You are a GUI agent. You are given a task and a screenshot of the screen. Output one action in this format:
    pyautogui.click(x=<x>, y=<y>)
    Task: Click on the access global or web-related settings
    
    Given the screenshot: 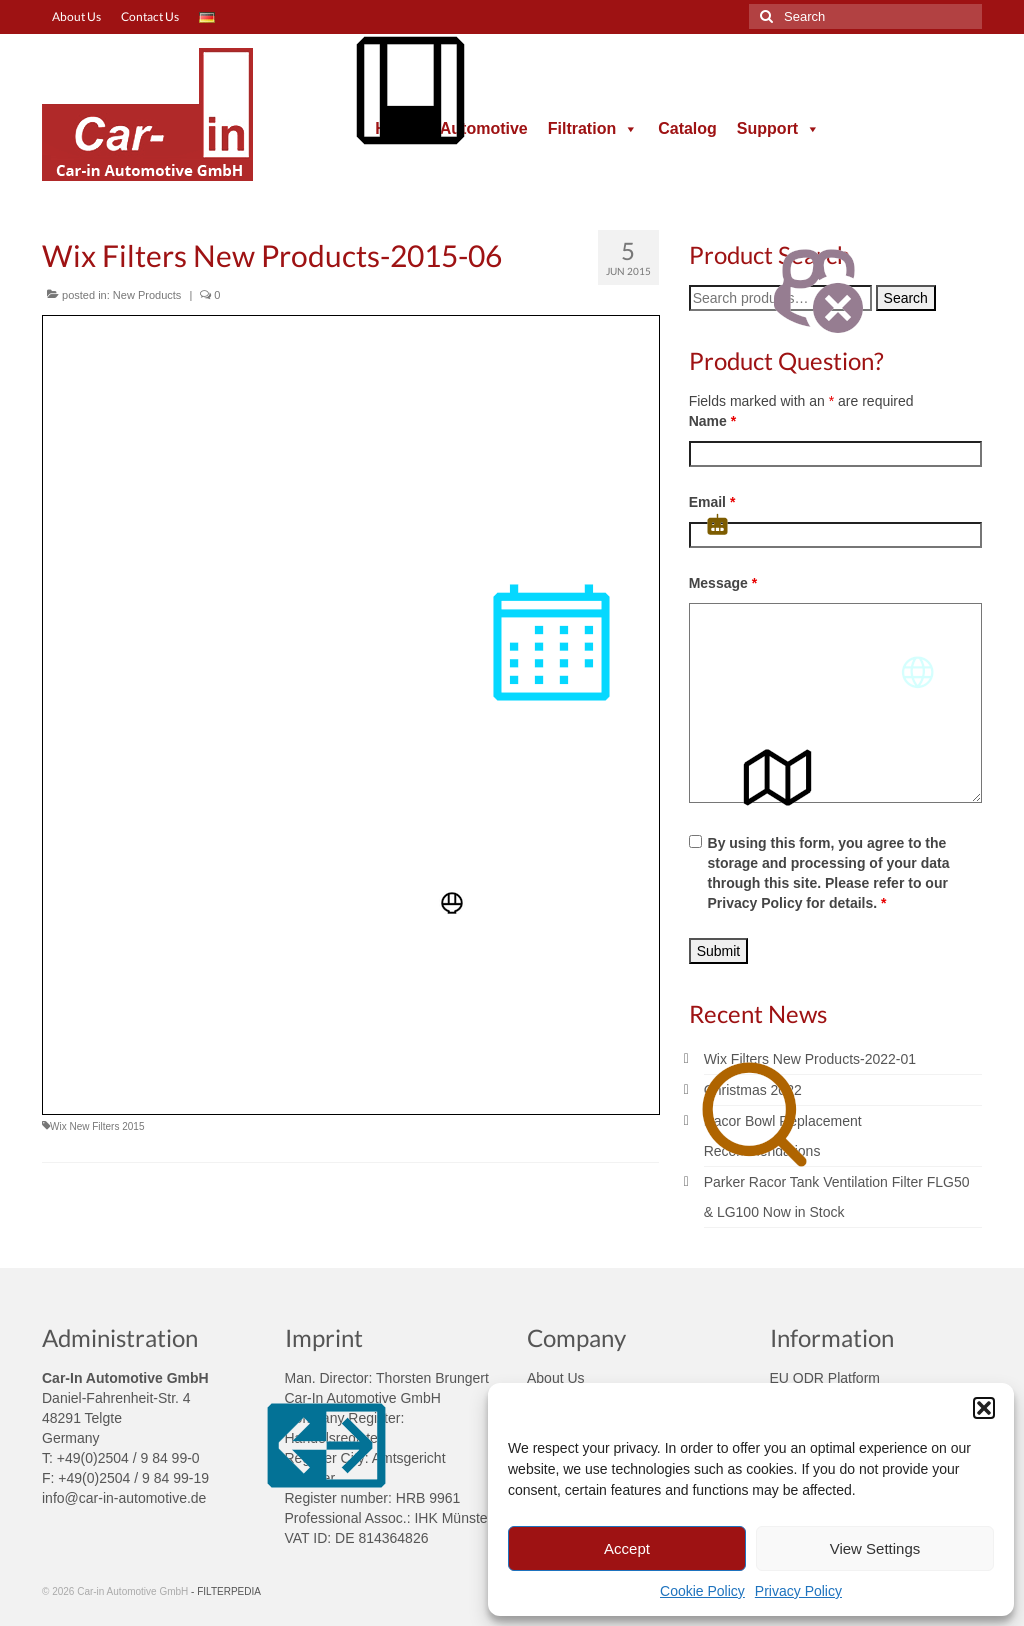 What is the action you would take?
    pyautogui.click(x=916, y=673)
    